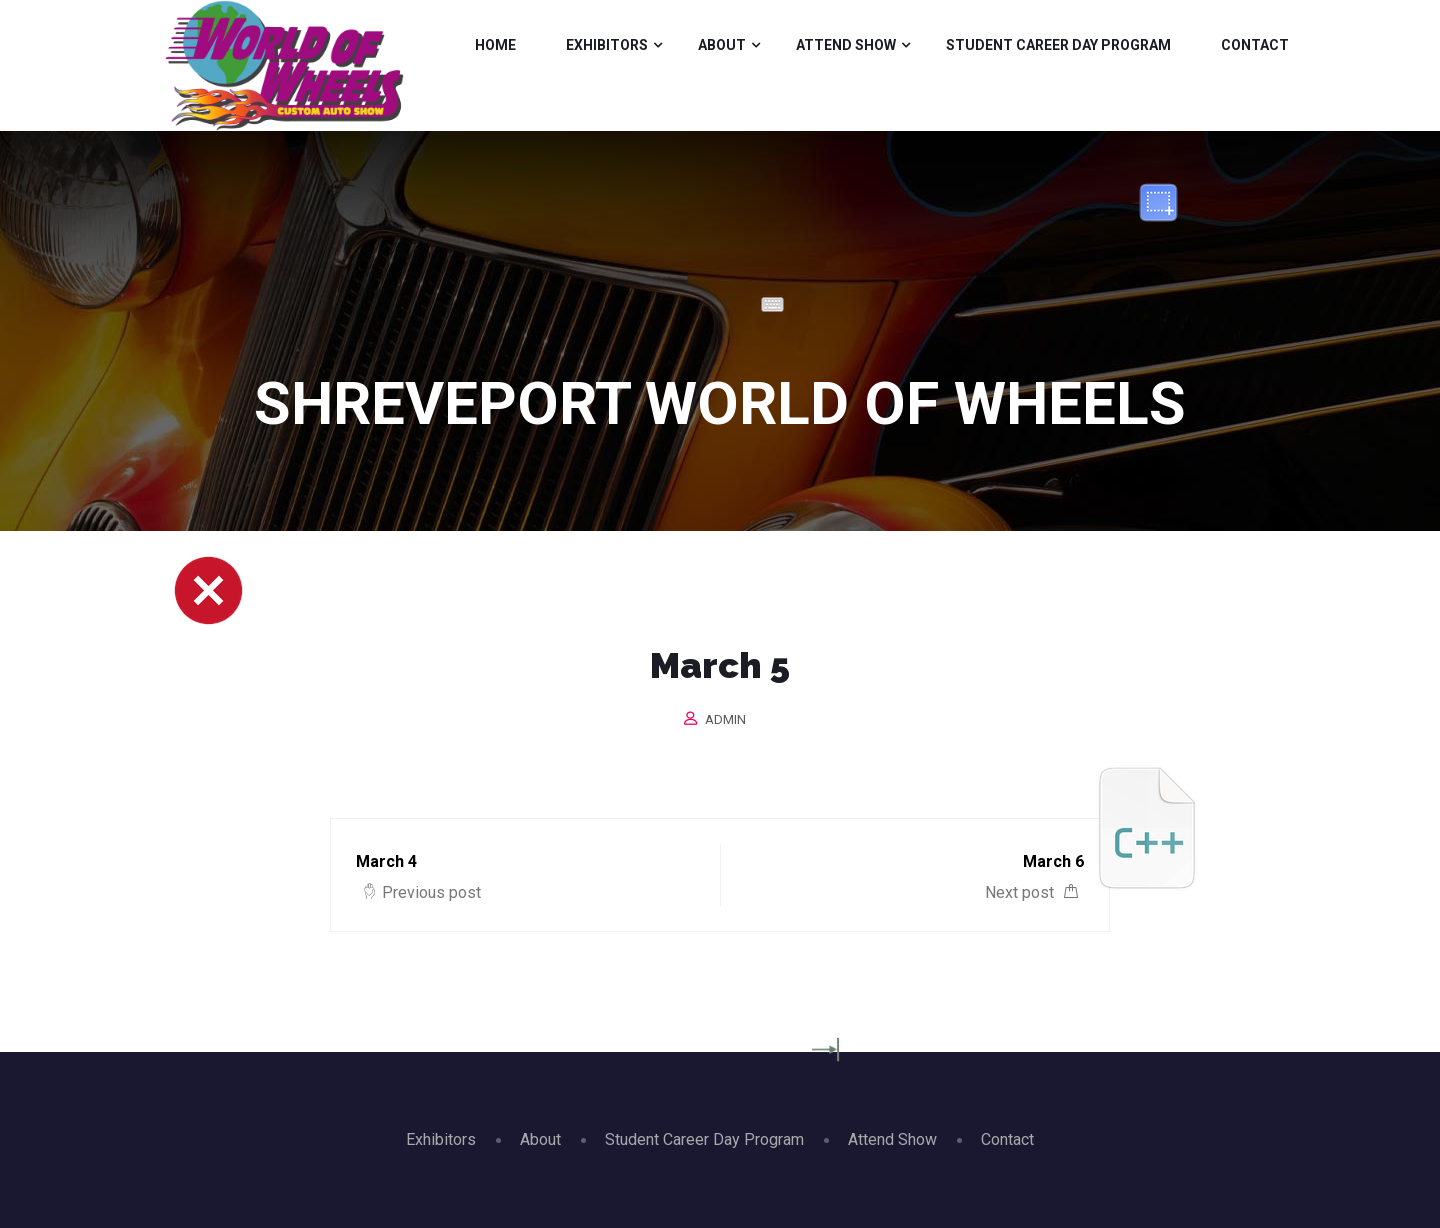 The width and height of the screenshot is (1440, 1228). Describe the element at coordinates (1158, 202) in the screenshot. I see `take a screenshot` at that location.